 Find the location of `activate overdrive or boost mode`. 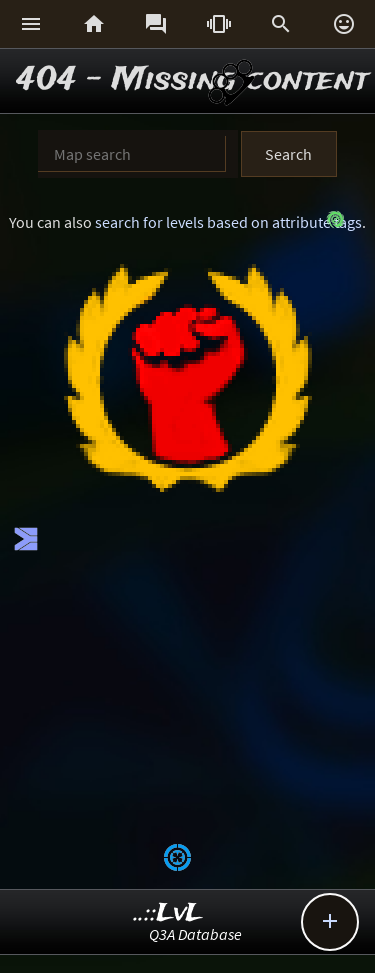

activate overdrive or boost mode is located at coordinates (335, 219).